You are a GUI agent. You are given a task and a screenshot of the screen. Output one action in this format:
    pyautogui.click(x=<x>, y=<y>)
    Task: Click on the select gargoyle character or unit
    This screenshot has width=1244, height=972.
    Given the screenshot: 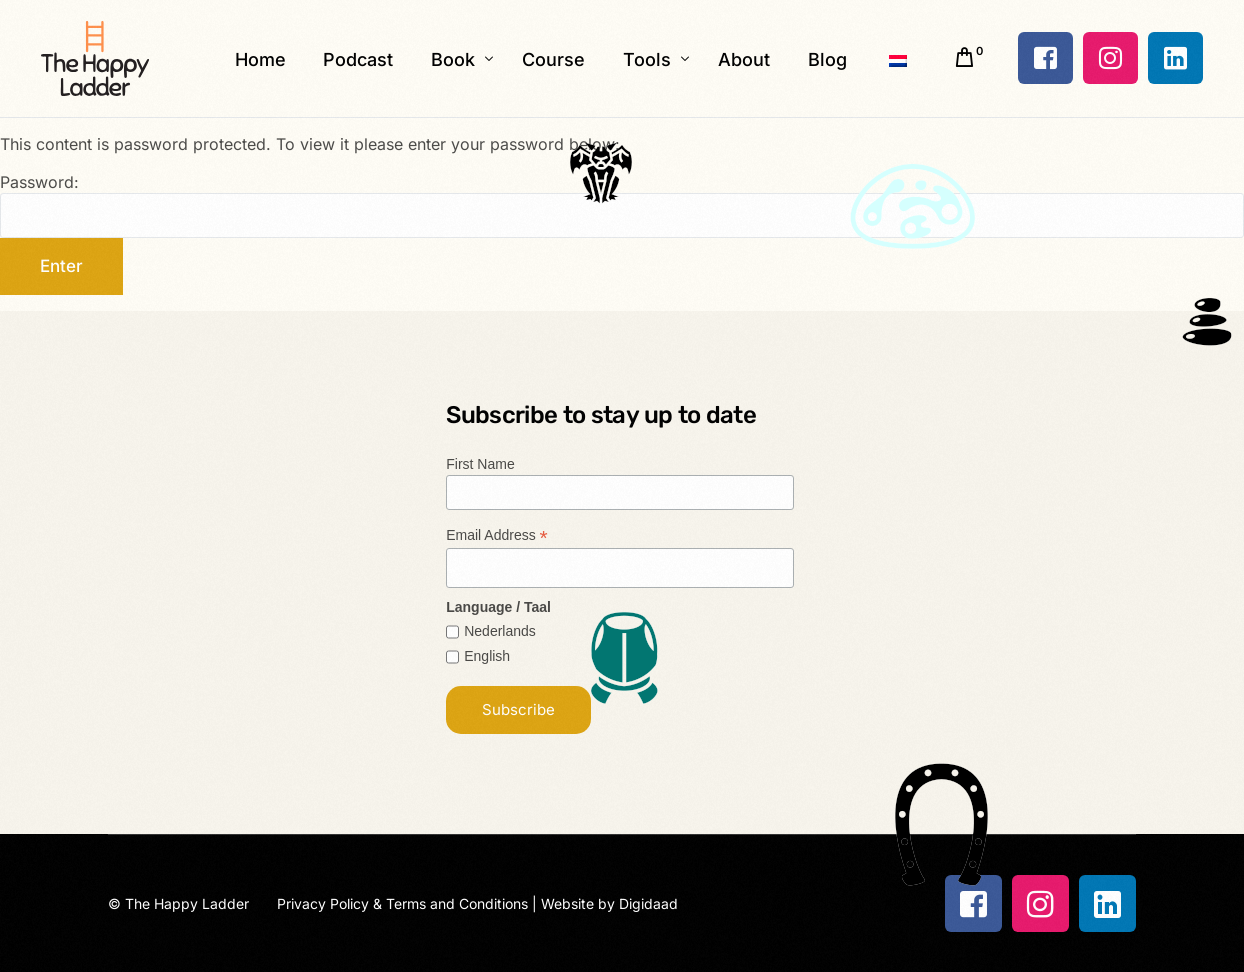 What is the action you would take?
    pyautogui.click(x=601, y=173)
    